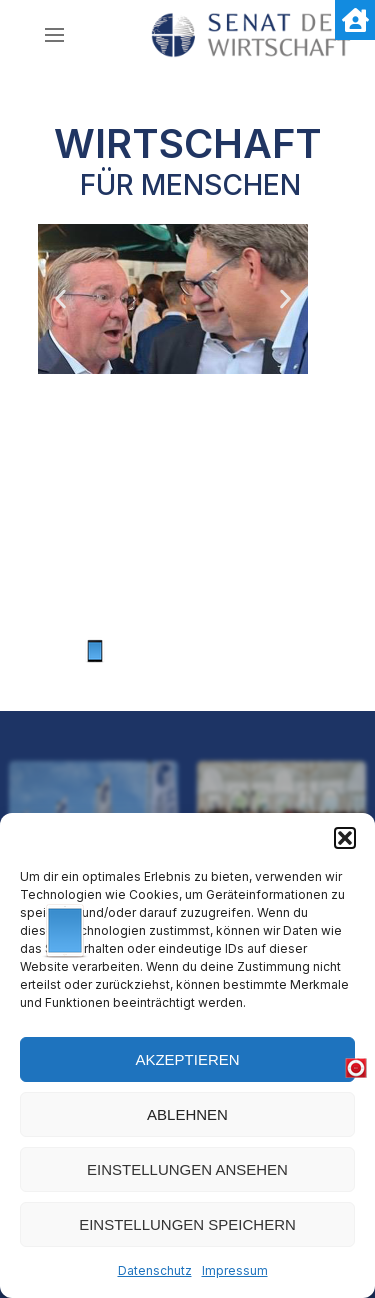 This screenshot has width=375, height=1298. What do you see at coordinates (356, 1068) in the screenshot?
I see `indicates a connected iPod shuffle device` at bounding box center [356, 1068].